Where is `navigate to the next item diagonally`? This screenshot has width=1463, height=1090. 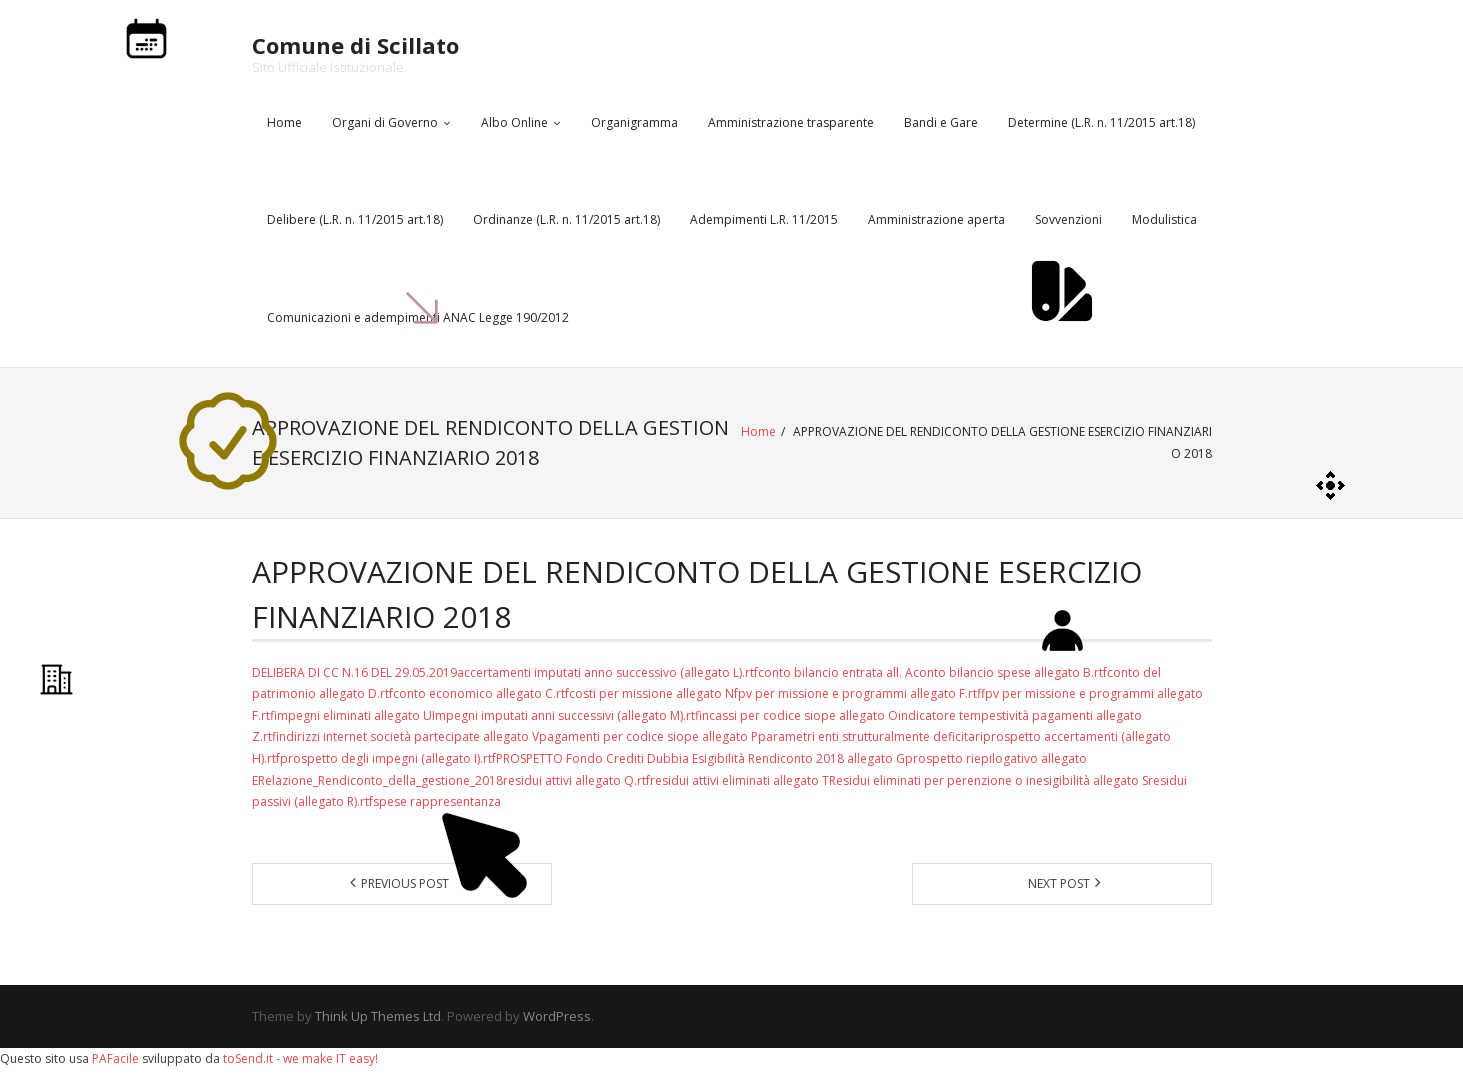
navigate to the next item diagonally is located at coordinates (422, 308).